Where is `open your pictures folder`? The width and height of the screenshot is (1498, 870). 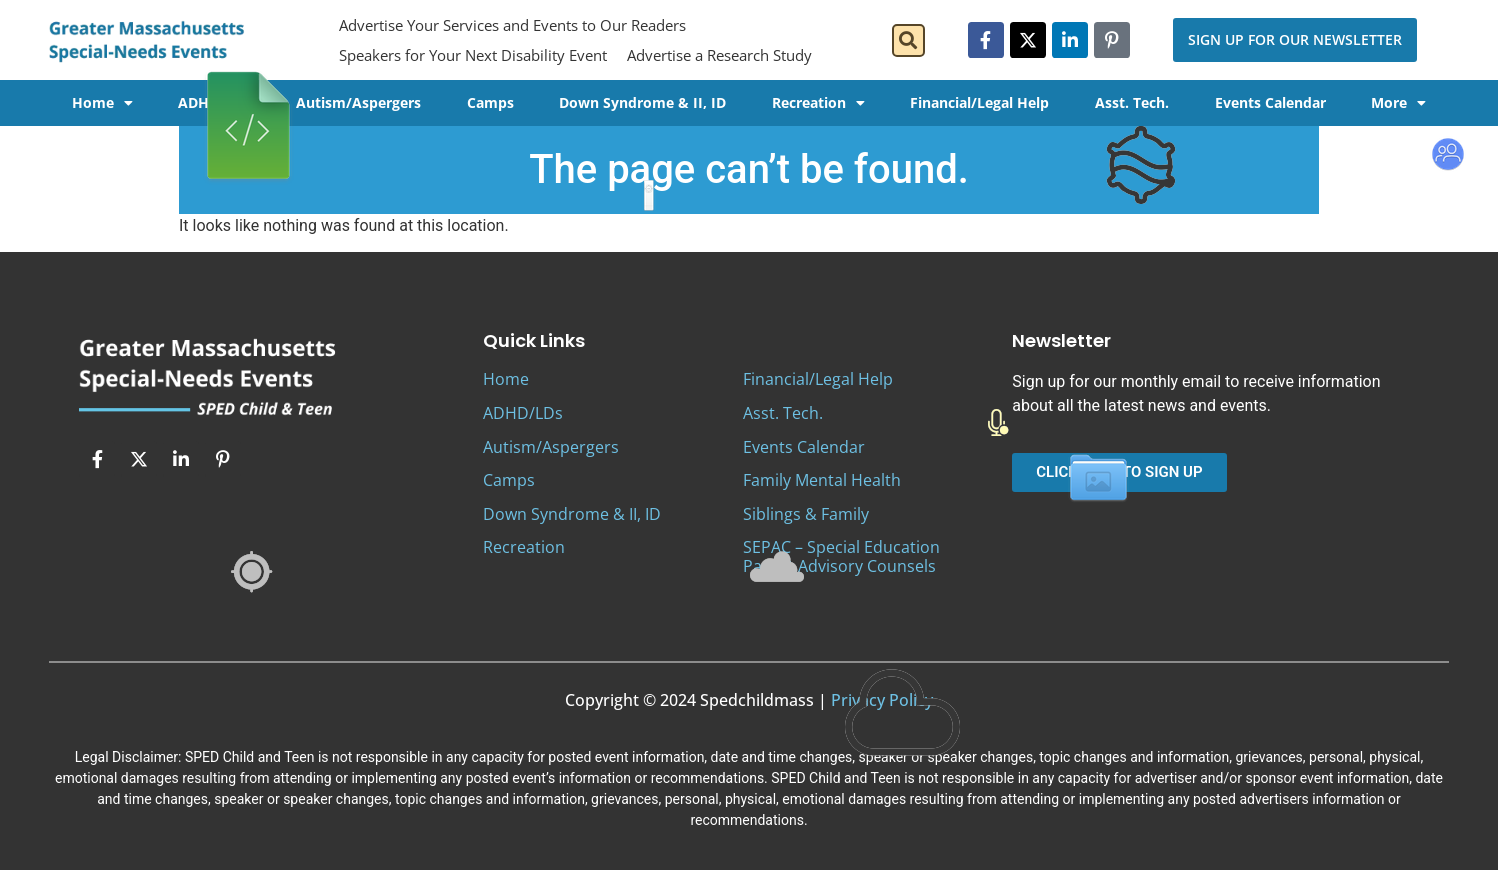 open your pictures folder is located at coordinates (1098, 477).